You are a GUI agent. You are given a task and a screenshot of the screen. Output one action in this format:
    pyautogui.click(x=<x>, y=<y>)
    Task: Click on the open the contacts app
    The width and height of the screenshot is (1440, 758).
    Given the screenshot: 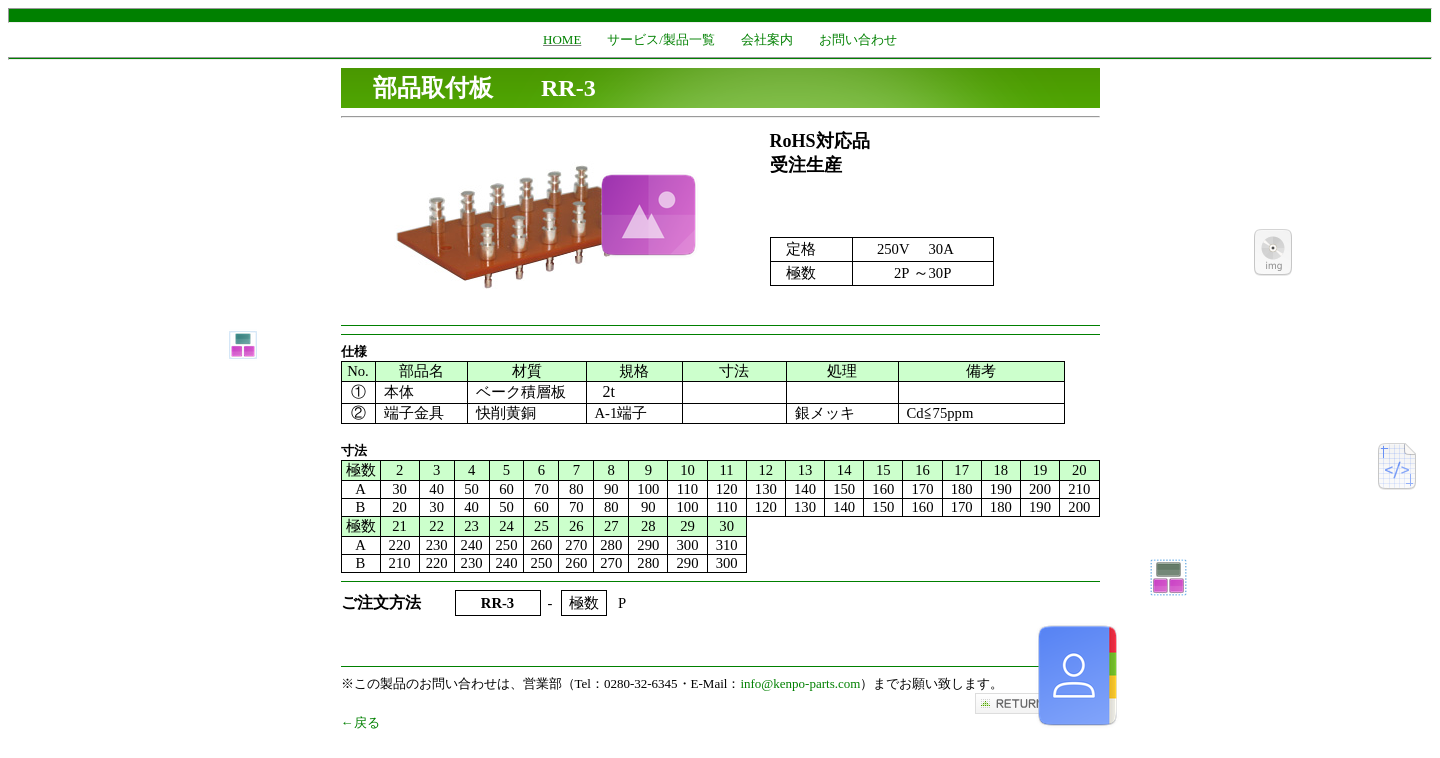 What is the action you would take?
    pyautogui.click(x=1077, y=675)
    